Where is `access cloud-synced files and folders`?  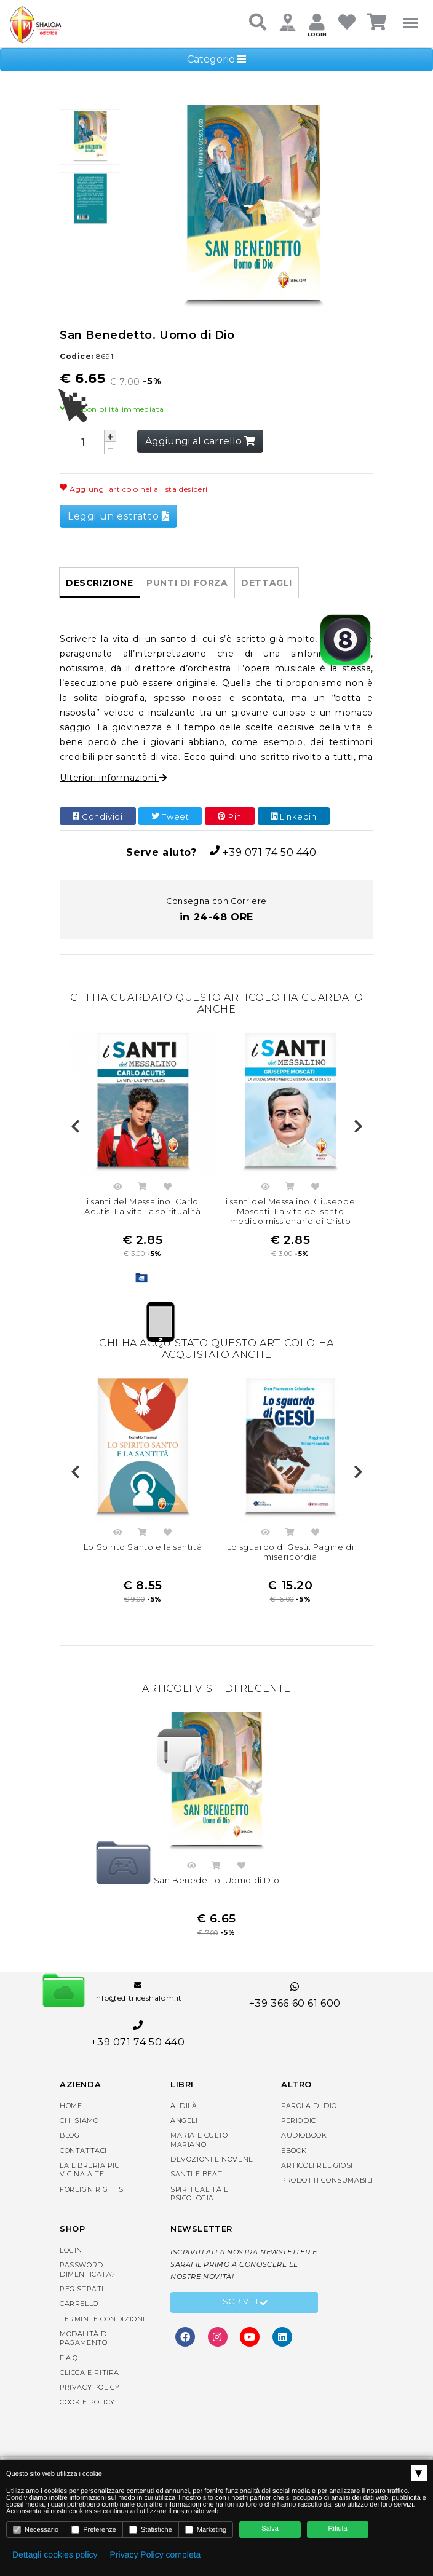 access cloud-synced files and folders is located at coordinates (63, 1990).